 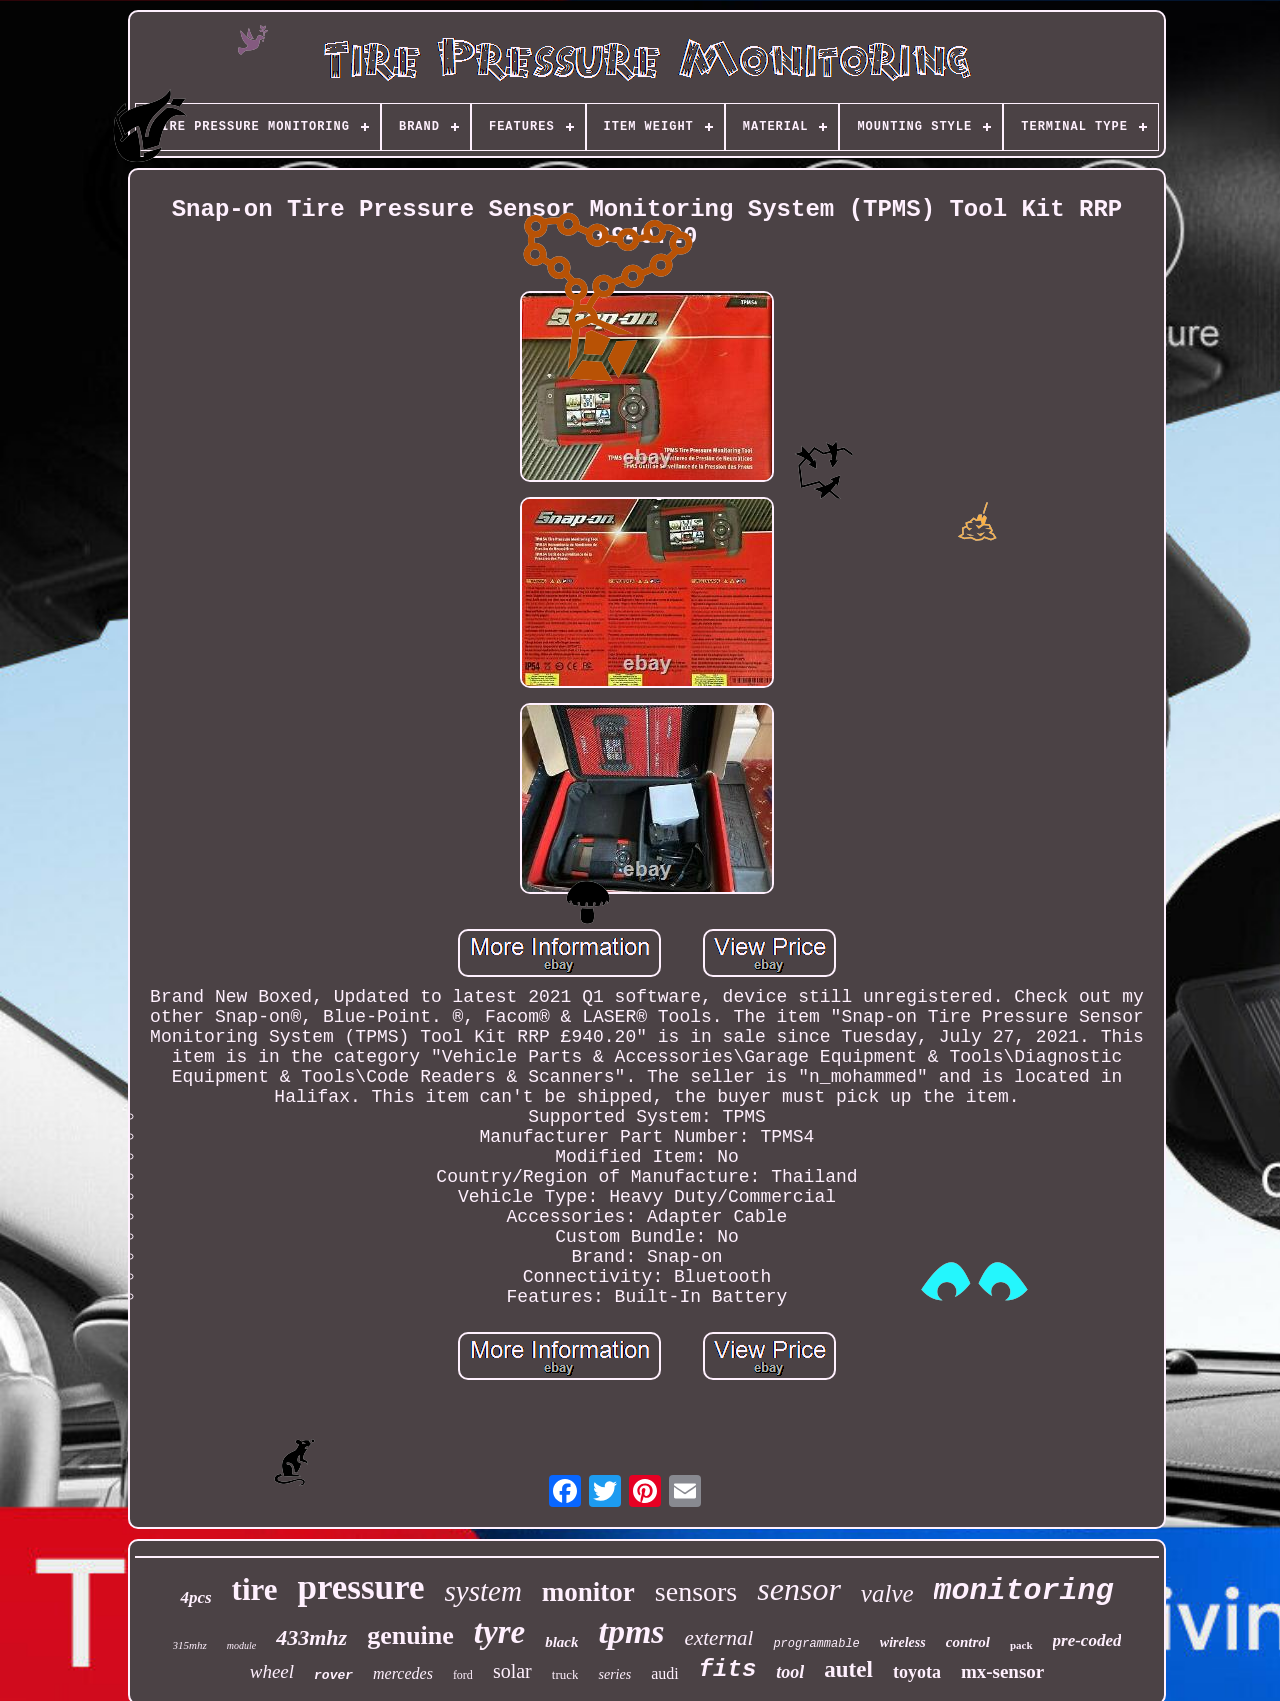 I want to click on view equipped jewelry or accessories, so click(x=608, y=297).